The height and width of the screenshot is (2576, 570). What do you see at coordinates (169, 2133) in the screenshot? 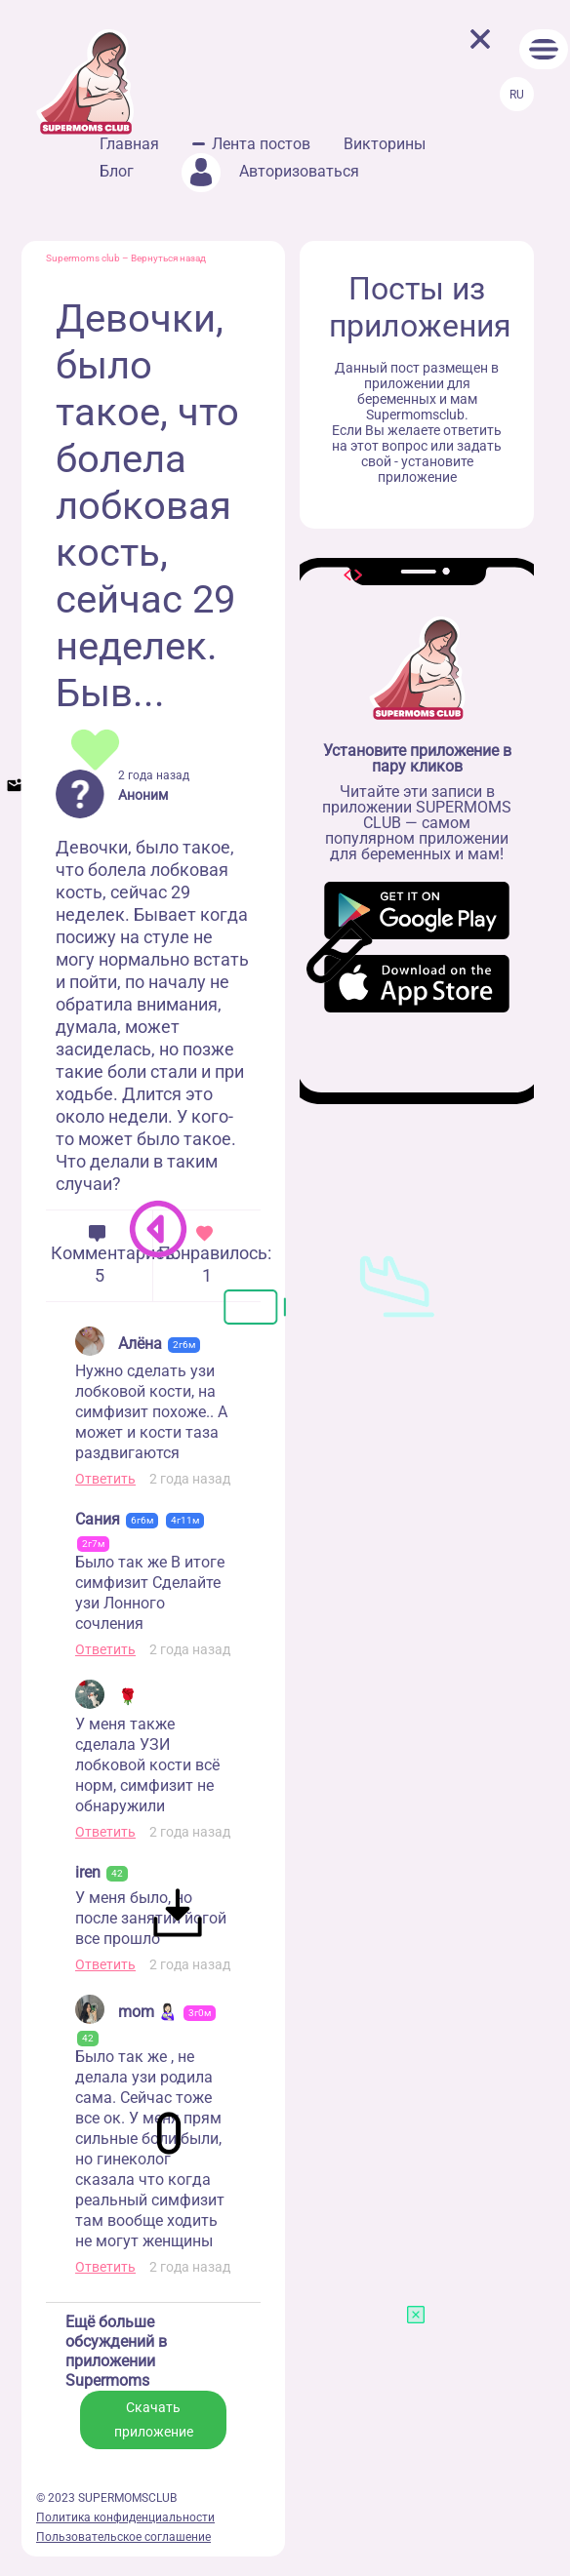
I see `indicates zero items or empty count` at bounding box center [169, 2133].